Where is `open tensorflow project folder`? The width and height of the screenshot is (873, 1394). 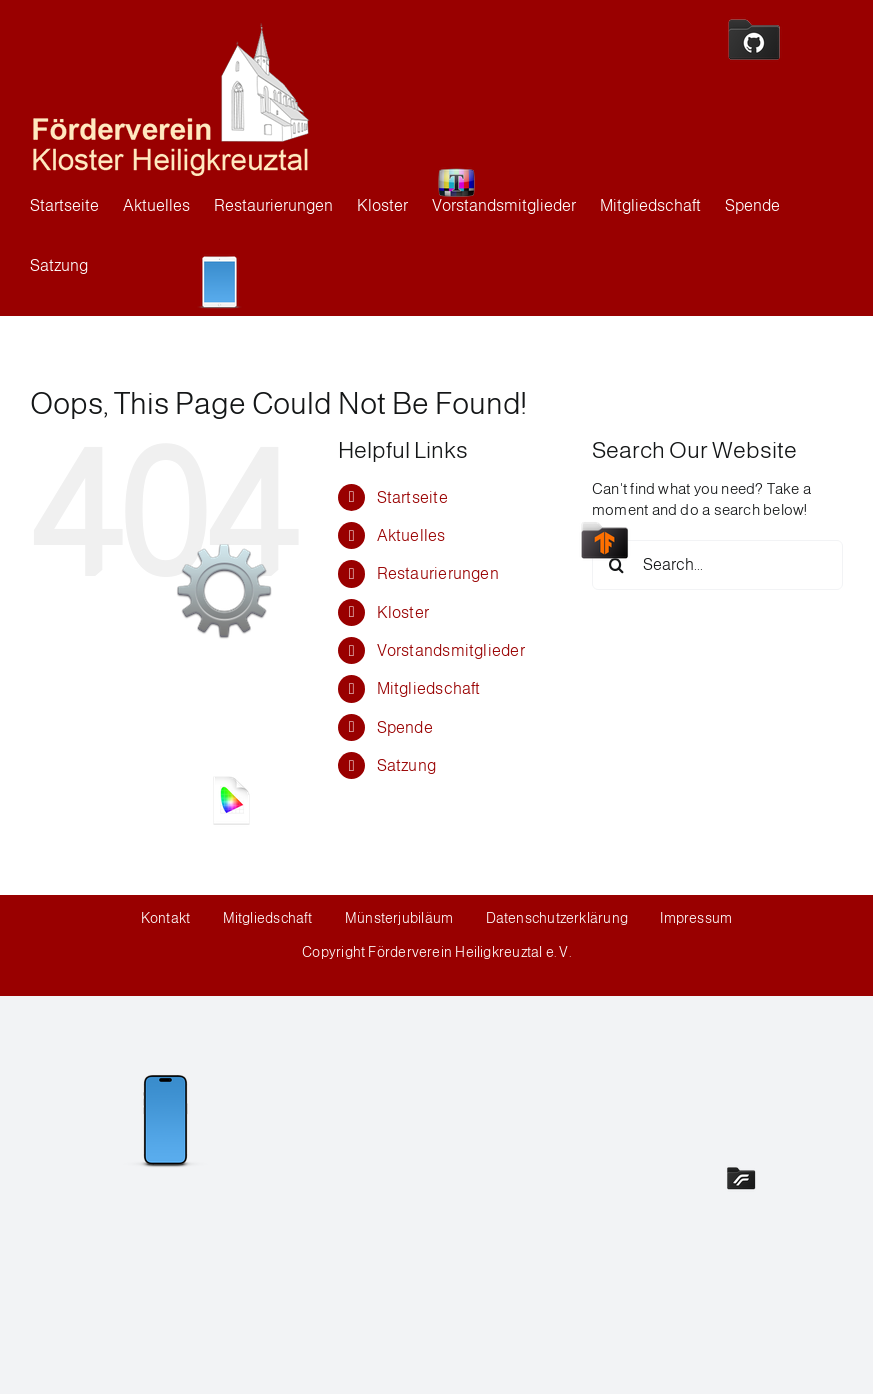
open tensorflow project folder is located at coordinates (604, 541).